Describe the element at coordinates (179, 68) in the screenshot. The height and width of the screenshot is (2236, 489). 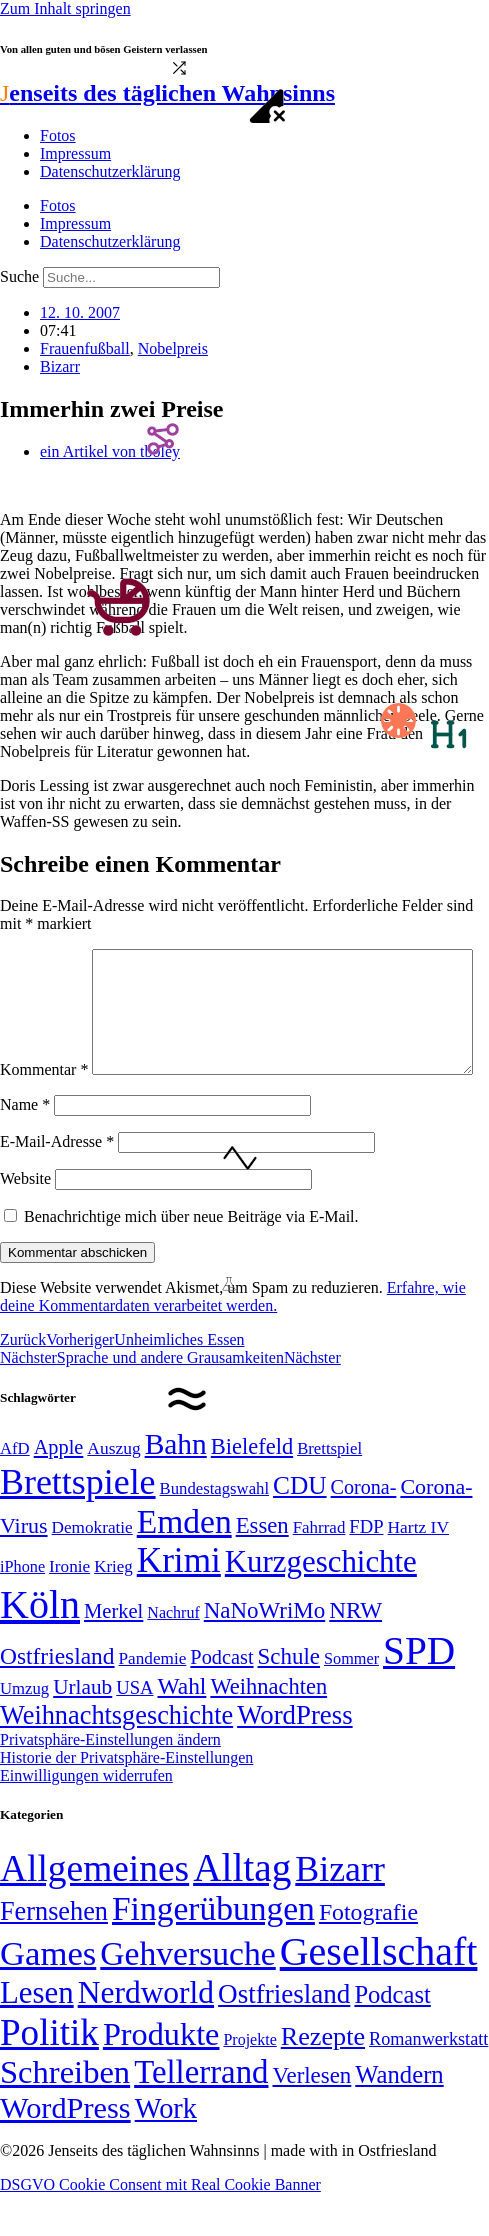
I see `shuffle playlist or queue order` at that location.